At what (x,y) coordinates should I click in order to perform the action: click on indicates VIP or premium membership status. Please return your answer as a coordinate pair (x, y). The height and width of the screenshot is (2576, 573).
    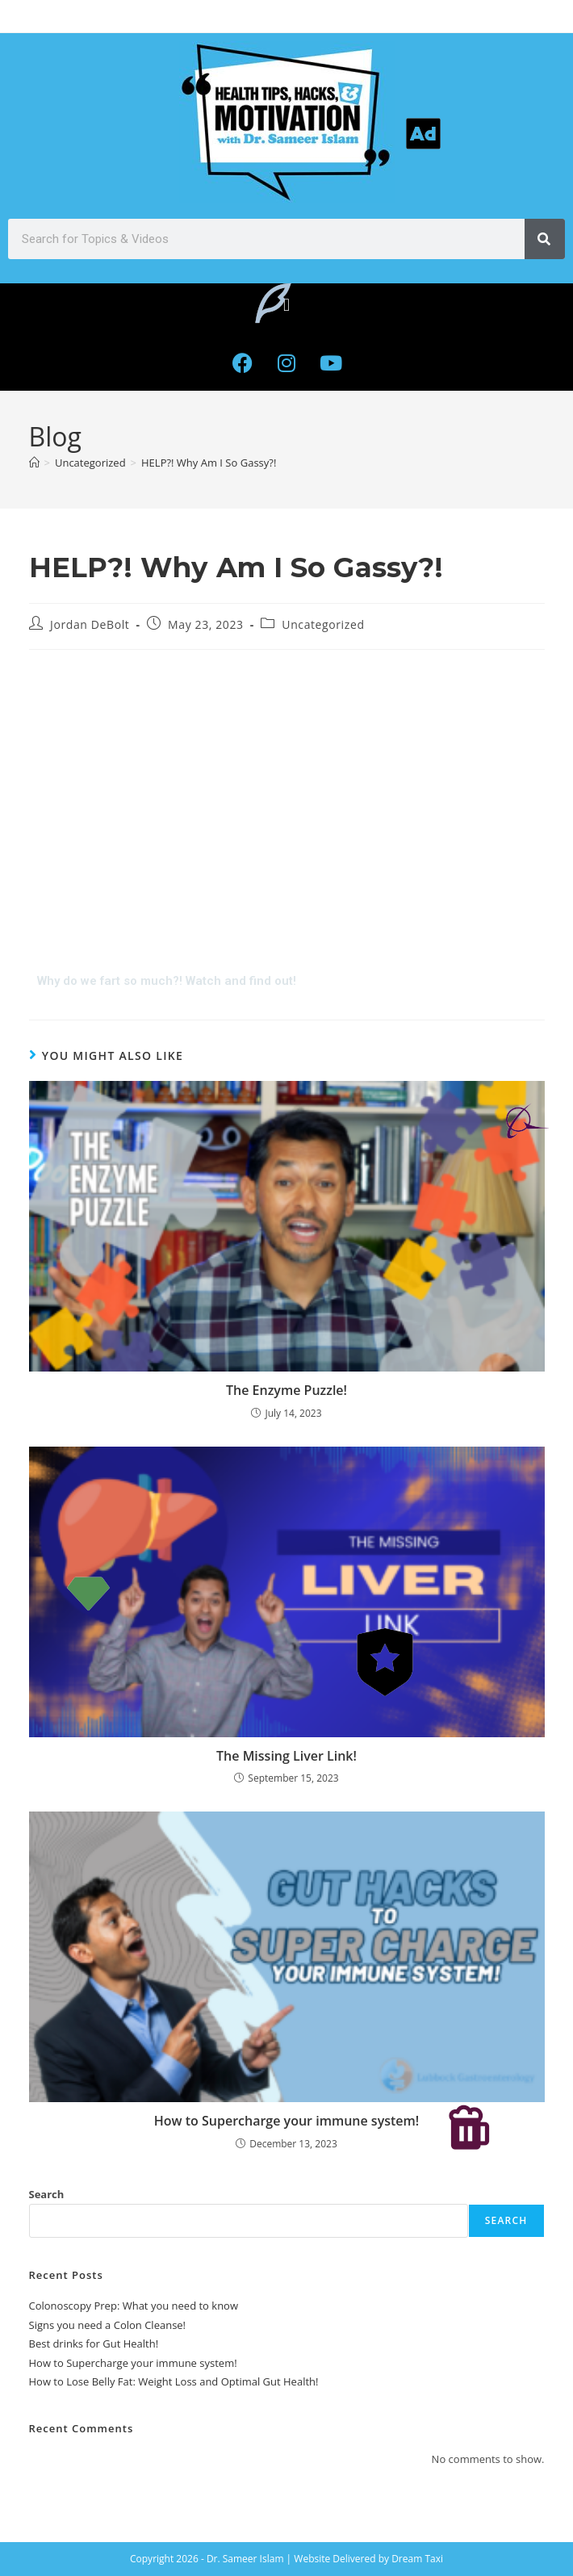
    Looking at the image, I should click on (88, 1593).